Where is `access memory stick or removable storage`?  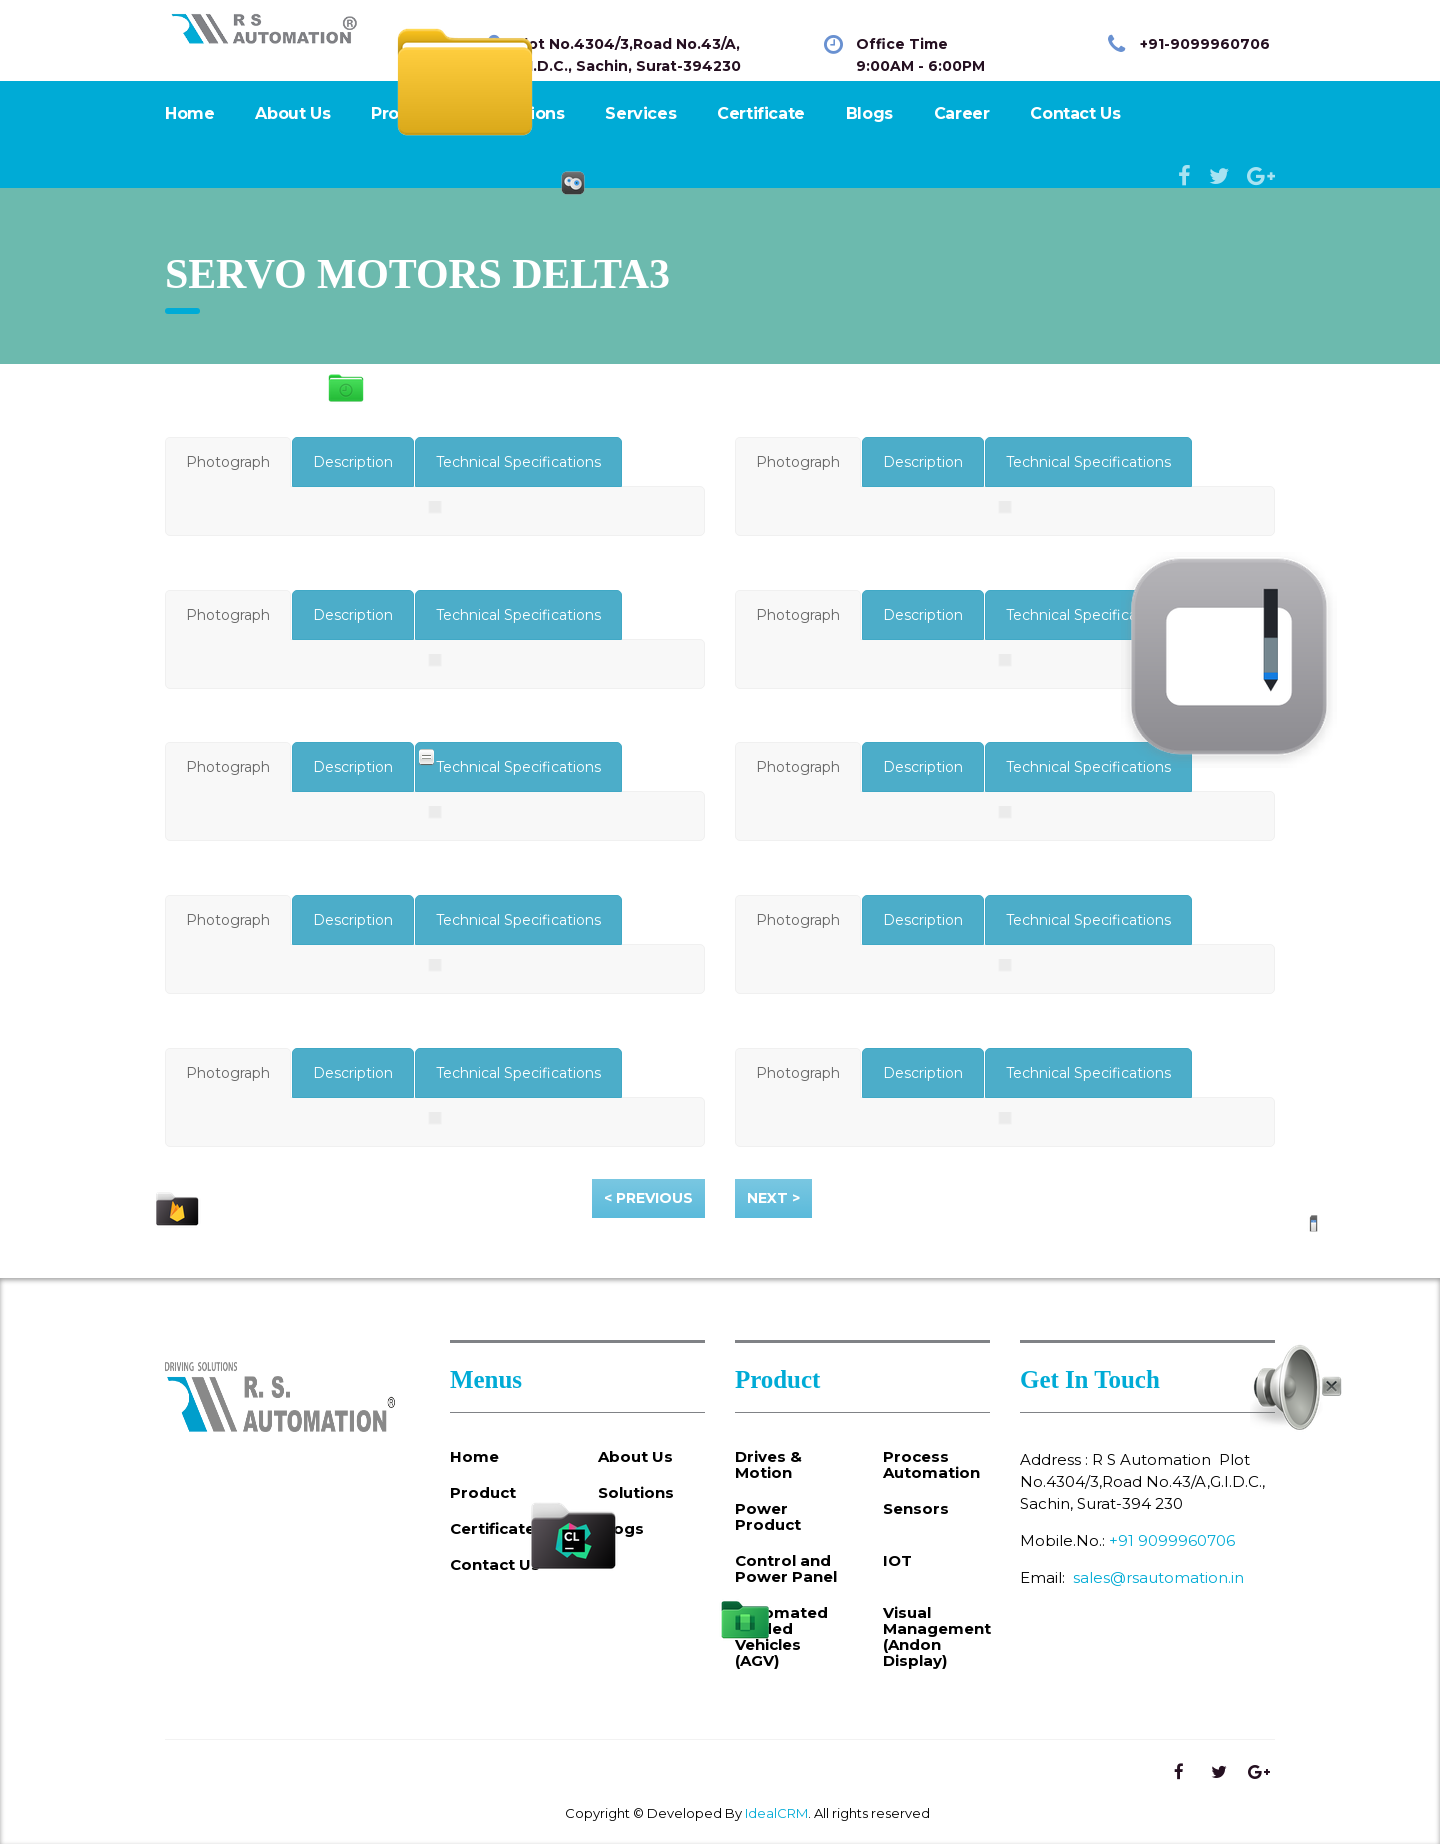 access memory stick or removable storage is located at coordinates (1313, 1223).